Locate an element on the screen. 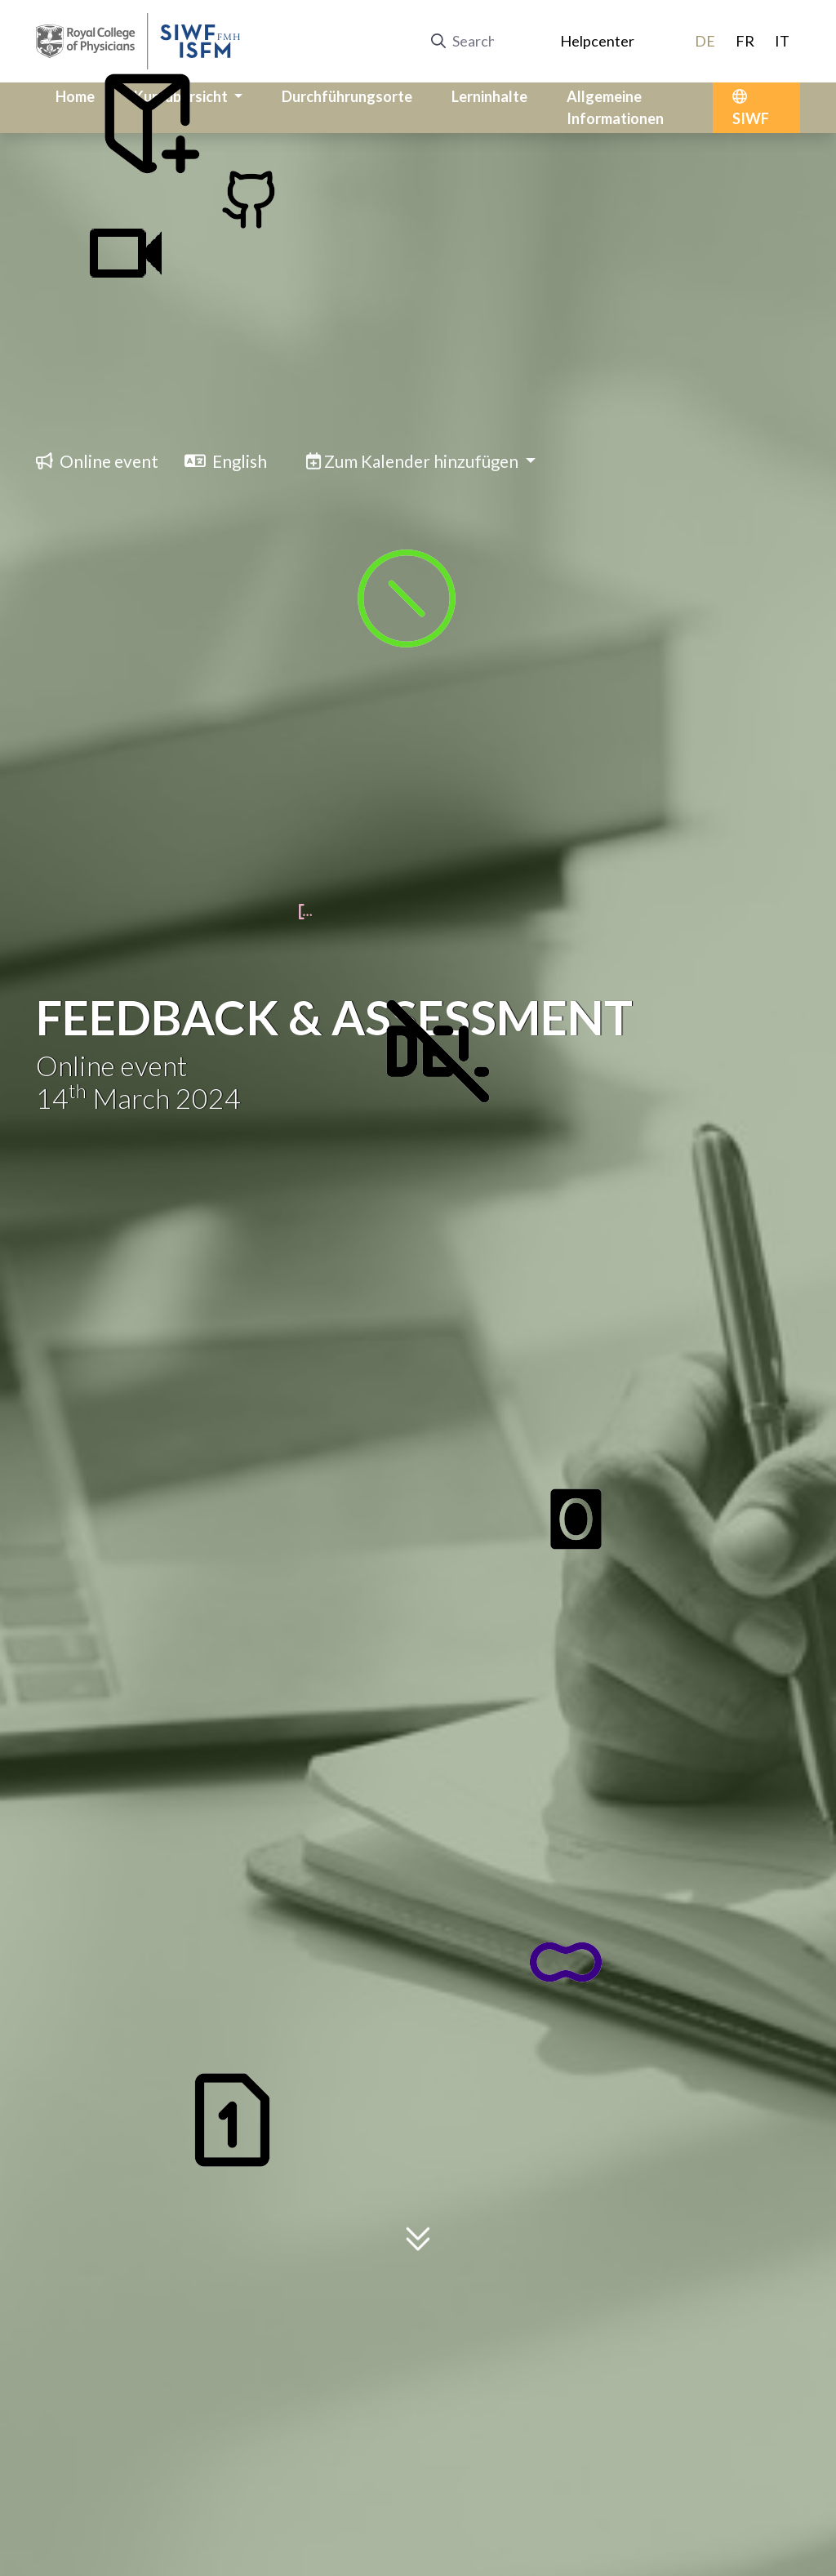 This screenshot has width=836, height=2576. add a new 3D object or prism shape is located at coordinates (147, 121).